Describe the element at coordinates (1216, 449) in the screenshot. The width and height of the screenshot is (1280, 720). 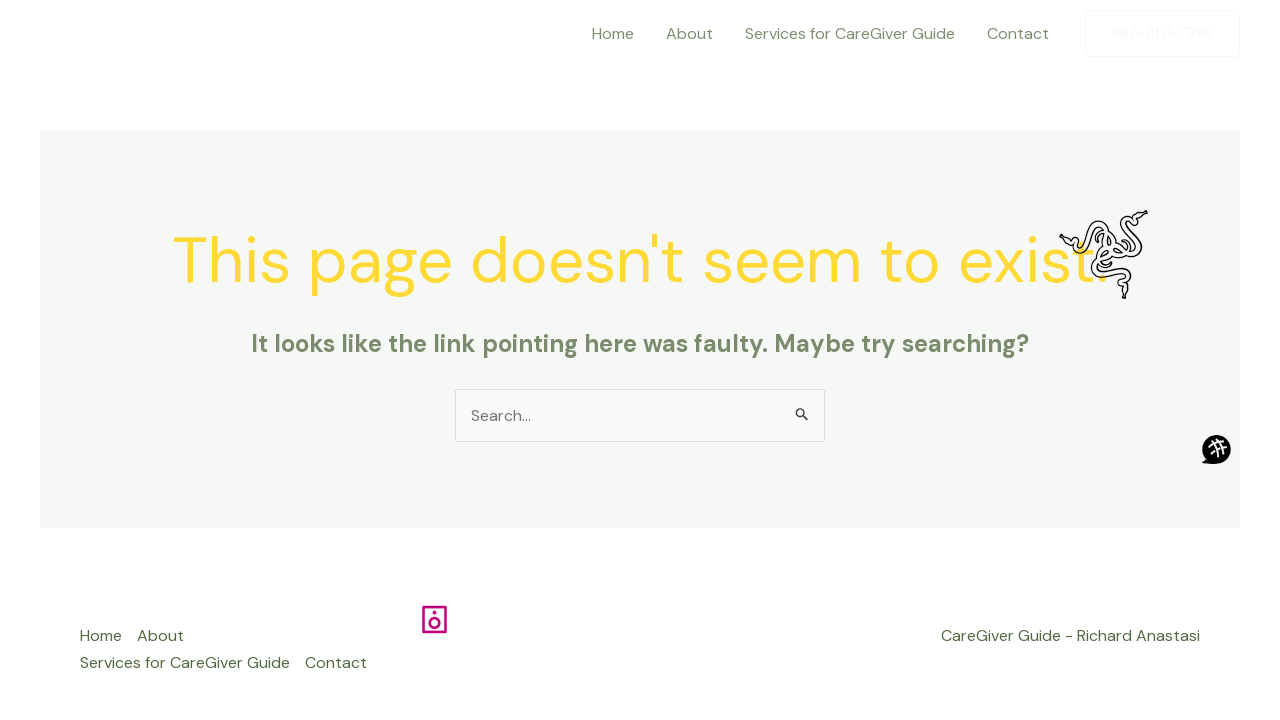
I see `visit the CodeNewbie community website` at that location.